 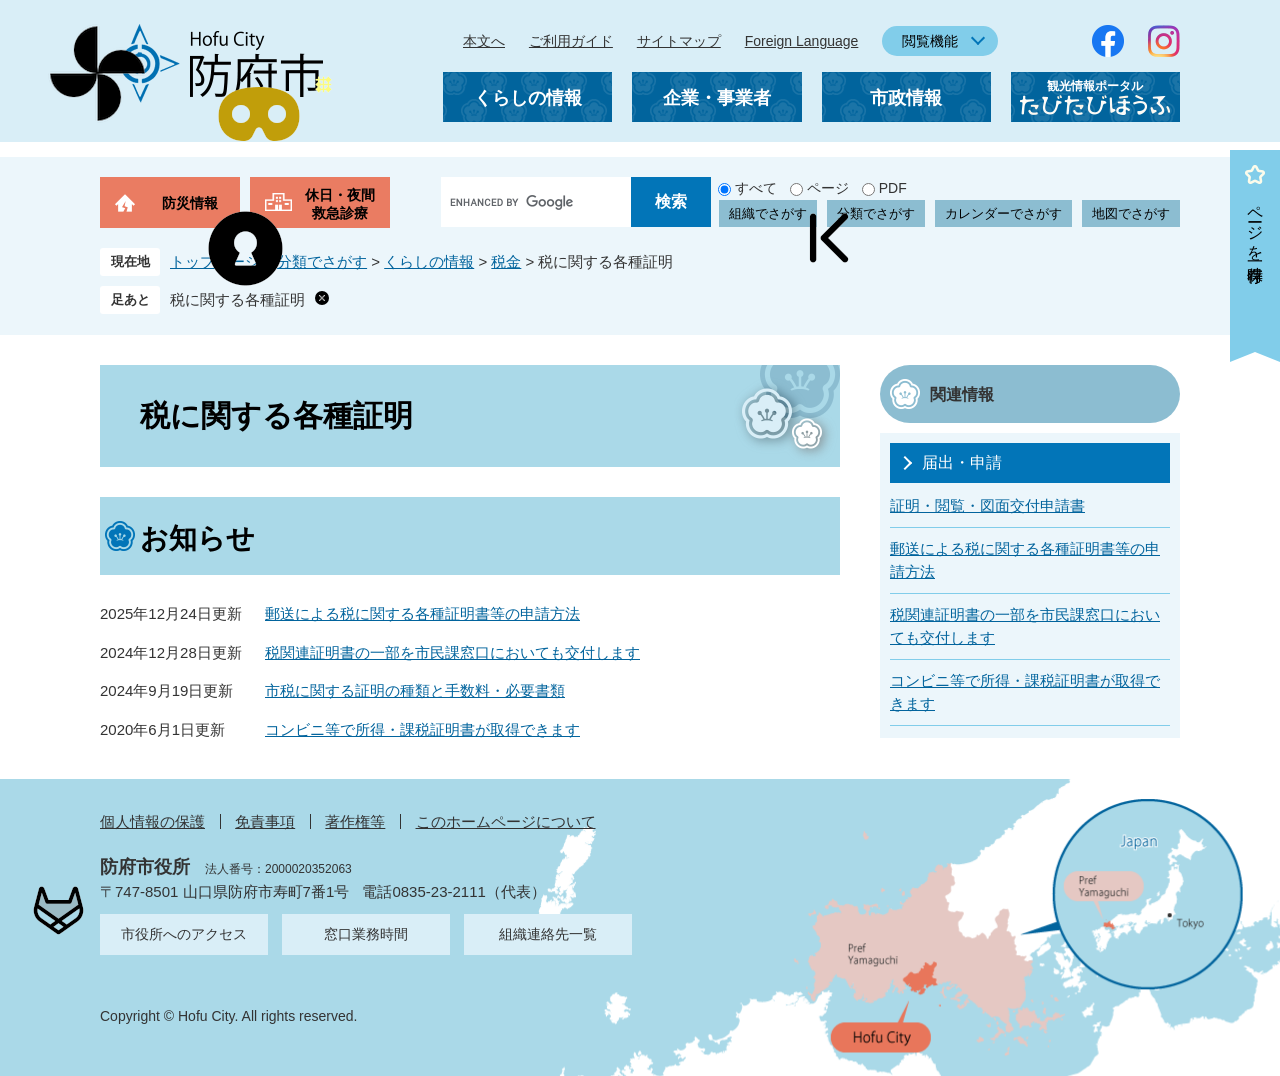 I want to click on view data grid or chart visualization, so click(x=323, y=84).